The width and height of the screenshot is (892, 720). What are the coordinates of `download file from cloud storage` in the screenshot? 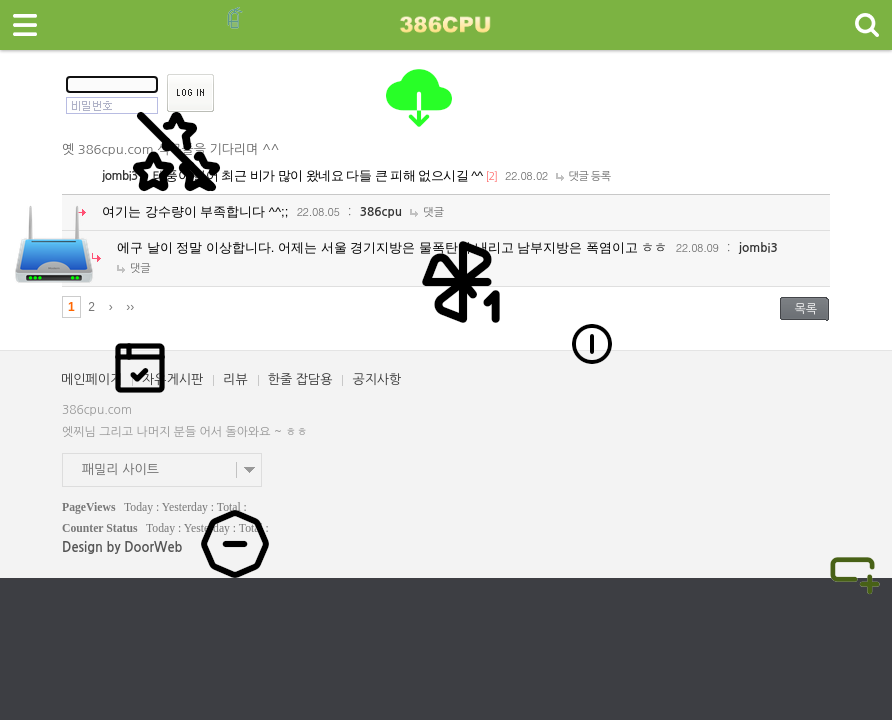 It's located at (419, 98).